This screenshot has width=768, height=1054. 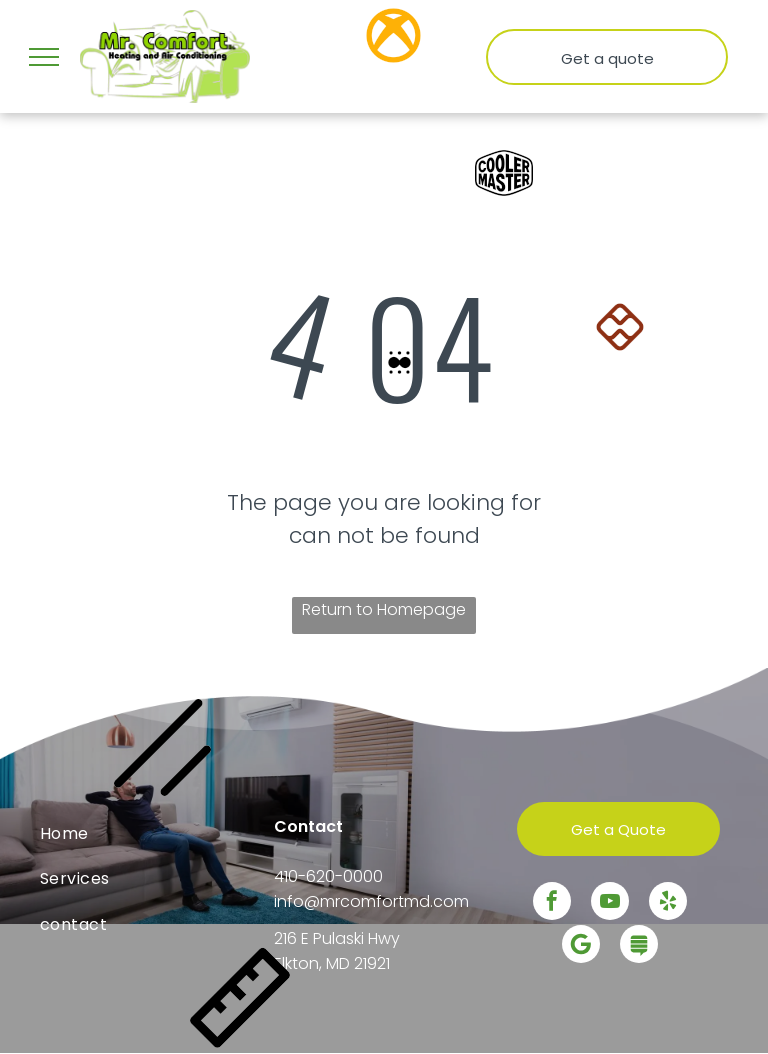 What do you see at coordinates (504, 173) in the screenshot?
I see `Cooler Master brand logo` at bounding box center [504, 173].